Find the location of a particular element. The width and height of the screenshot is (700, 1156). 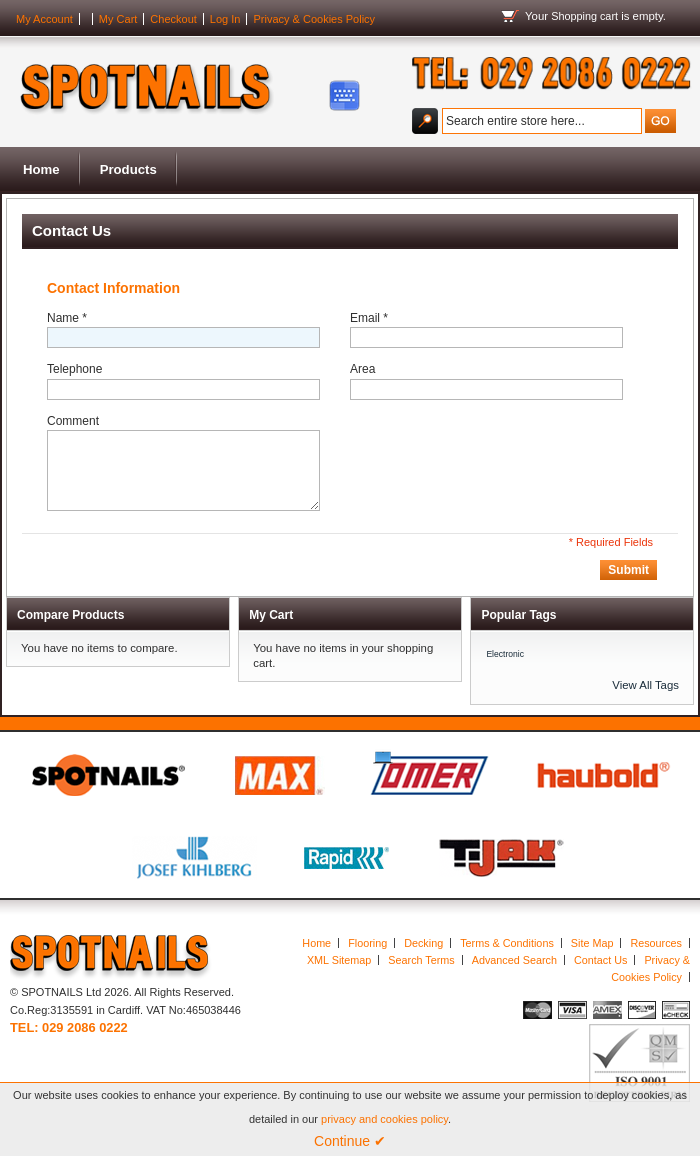

access keyboard and input method settings is located at coordinates (344, 95).